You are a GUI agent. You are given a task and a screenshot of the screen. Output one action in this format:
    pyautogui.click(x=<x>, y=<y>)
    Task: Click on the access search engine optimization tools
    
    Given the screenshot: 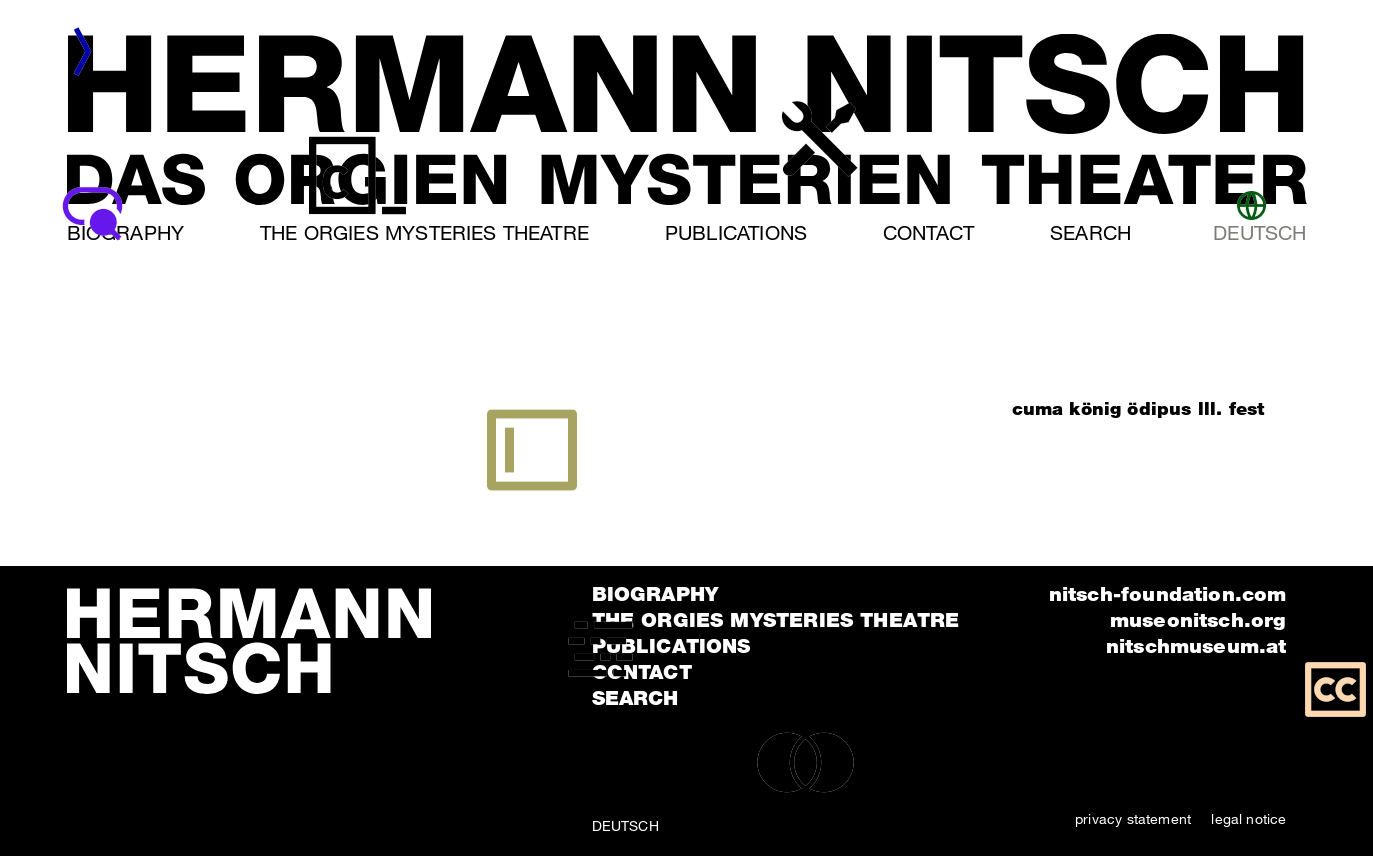 What is the action you would take?
    pyautogui.click(x=92, y=211)
    